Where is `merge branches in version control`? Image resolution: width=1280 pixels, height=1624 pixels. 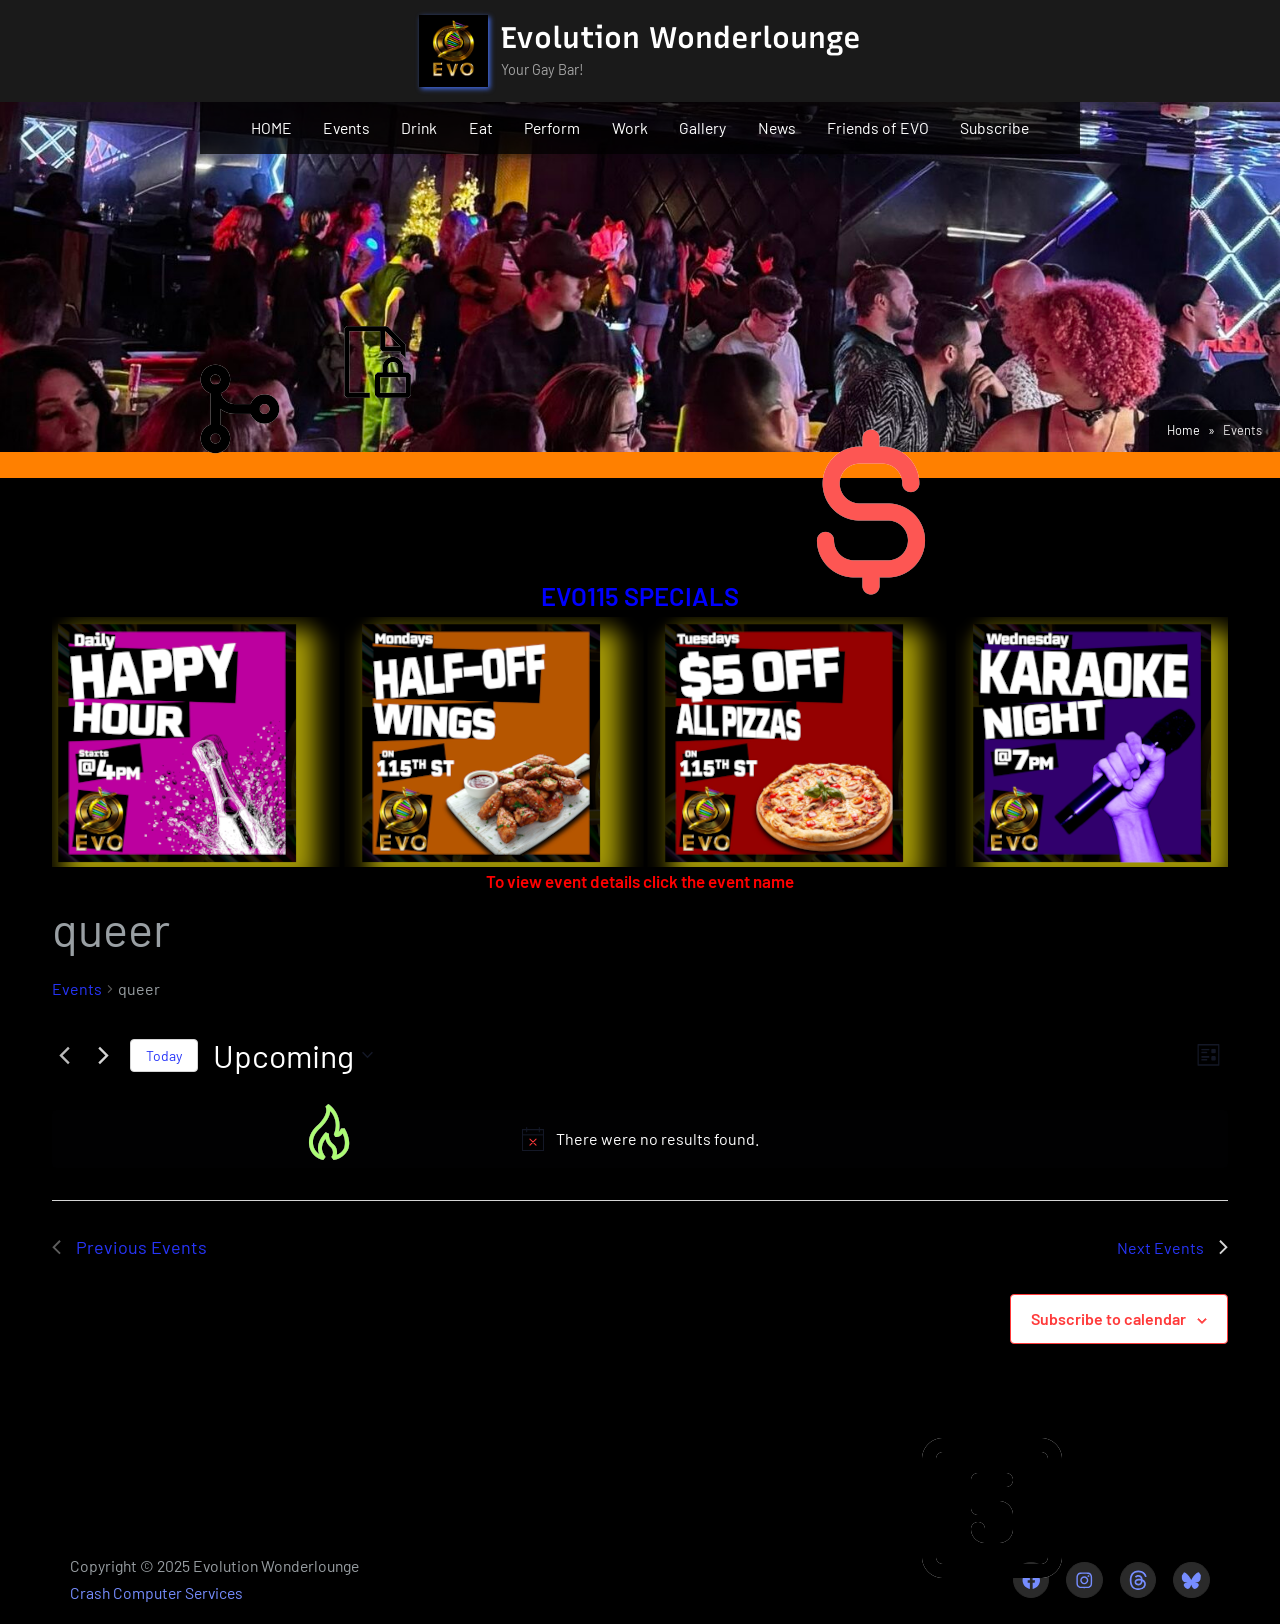 merge branches in version control is located at coordinates (240, 409).